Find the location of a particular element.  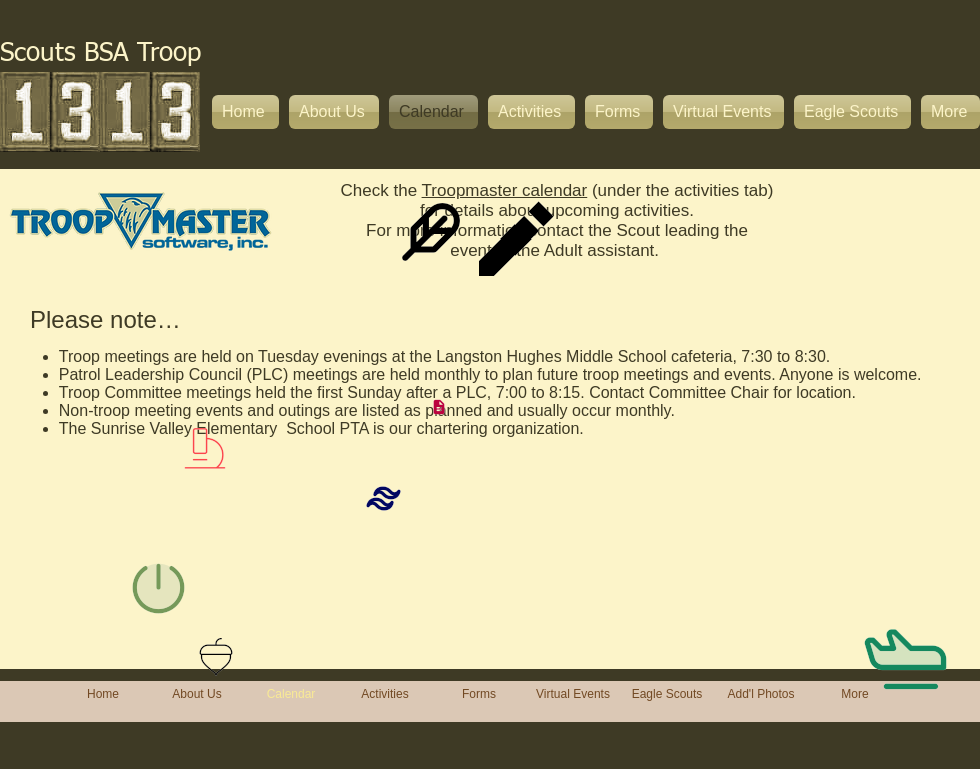

tailwind css framework logo is located at coordinates (383, 498).